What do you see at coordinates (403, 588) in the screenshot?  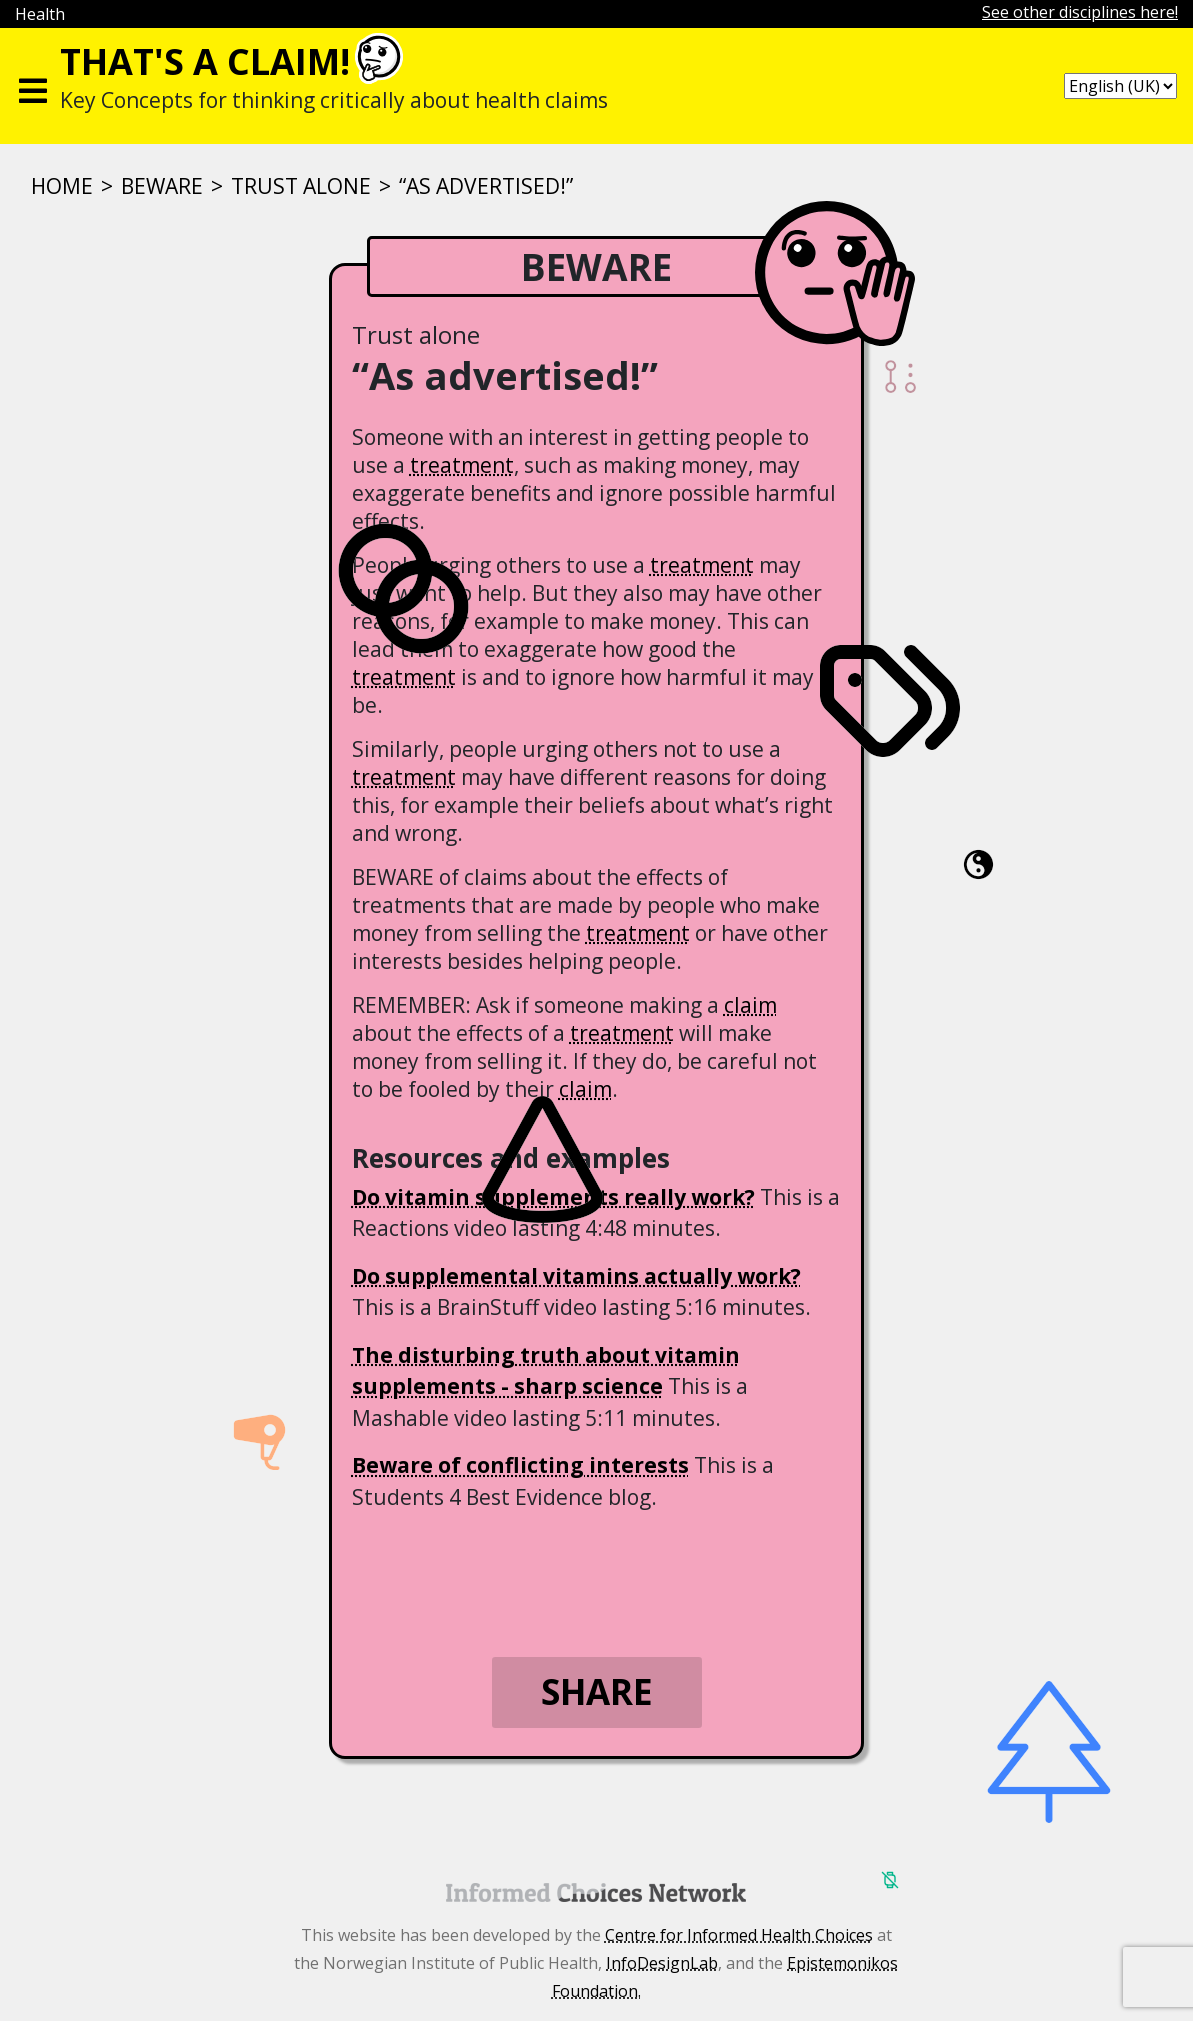 I see `view venn diagram or comparison chart` at bounding box center [403, 588].